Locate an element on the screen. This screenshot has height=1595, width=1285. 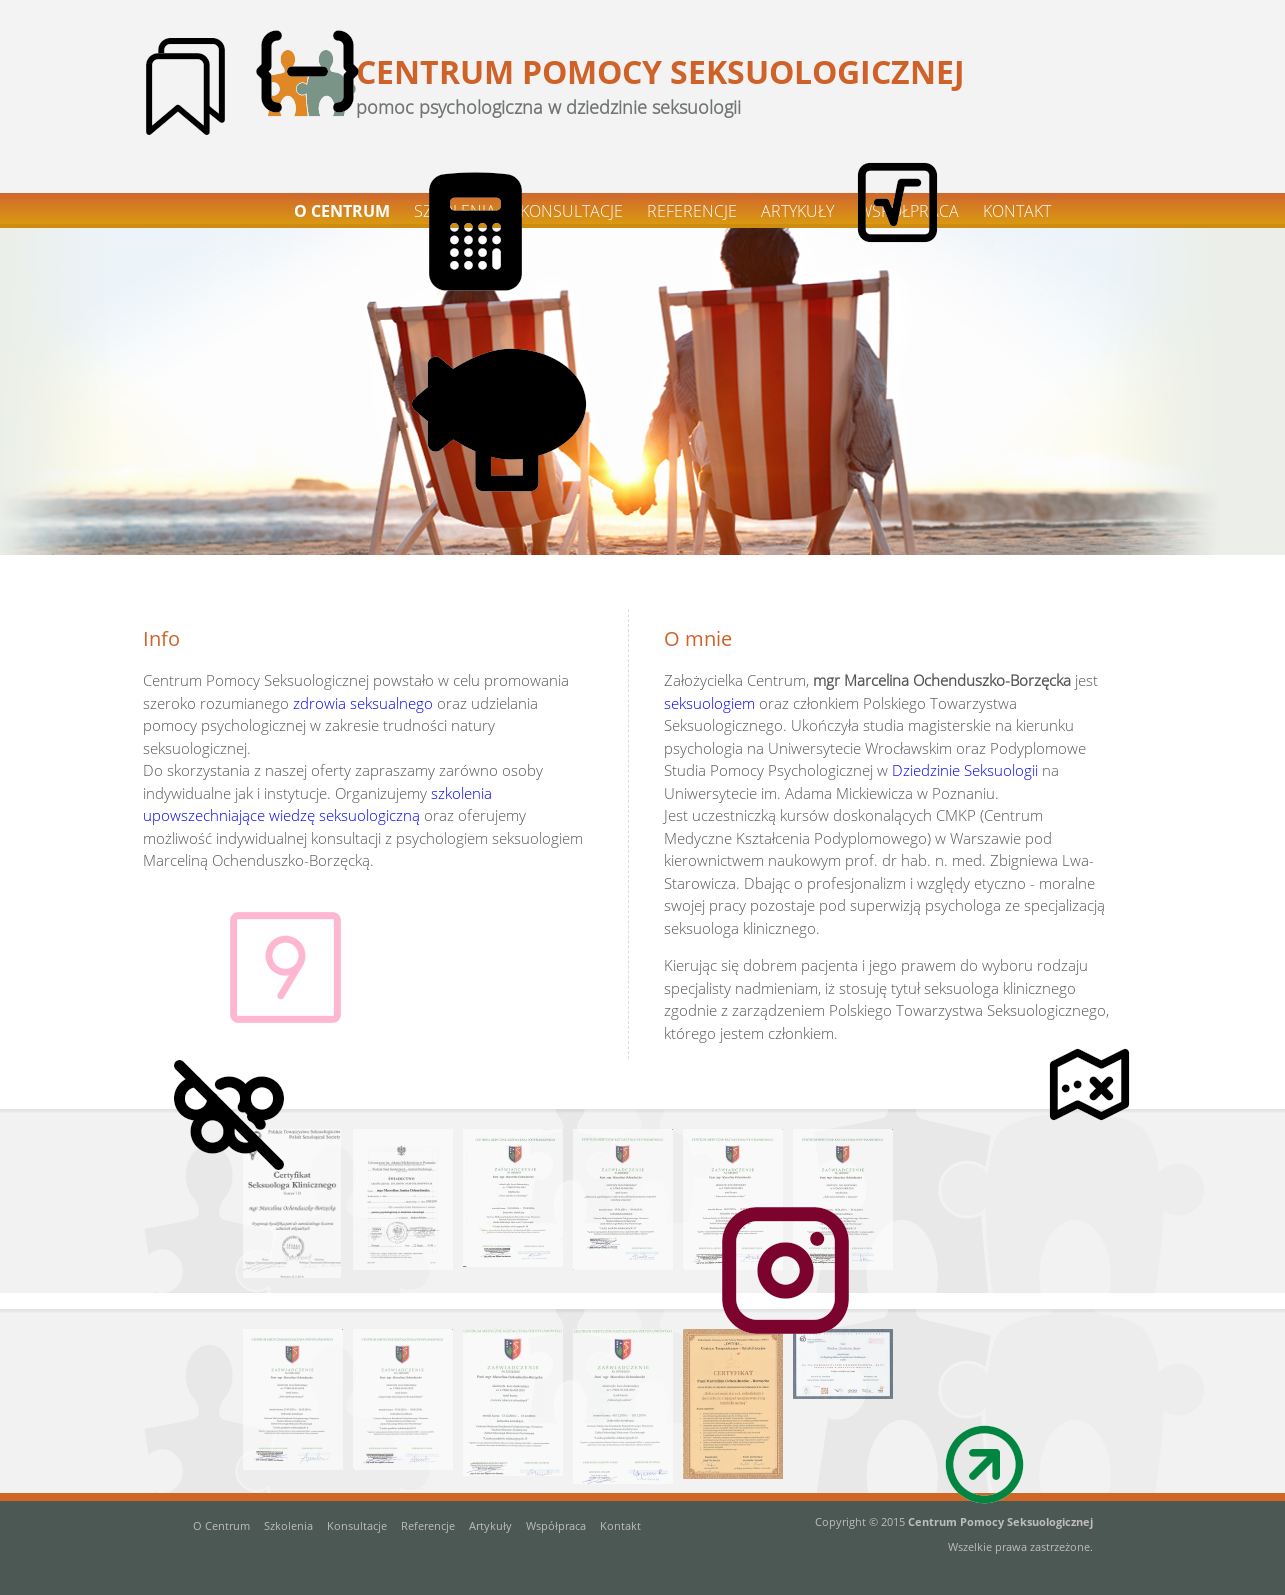
access airship or blimp travel options is located at coordinates (499, 420).